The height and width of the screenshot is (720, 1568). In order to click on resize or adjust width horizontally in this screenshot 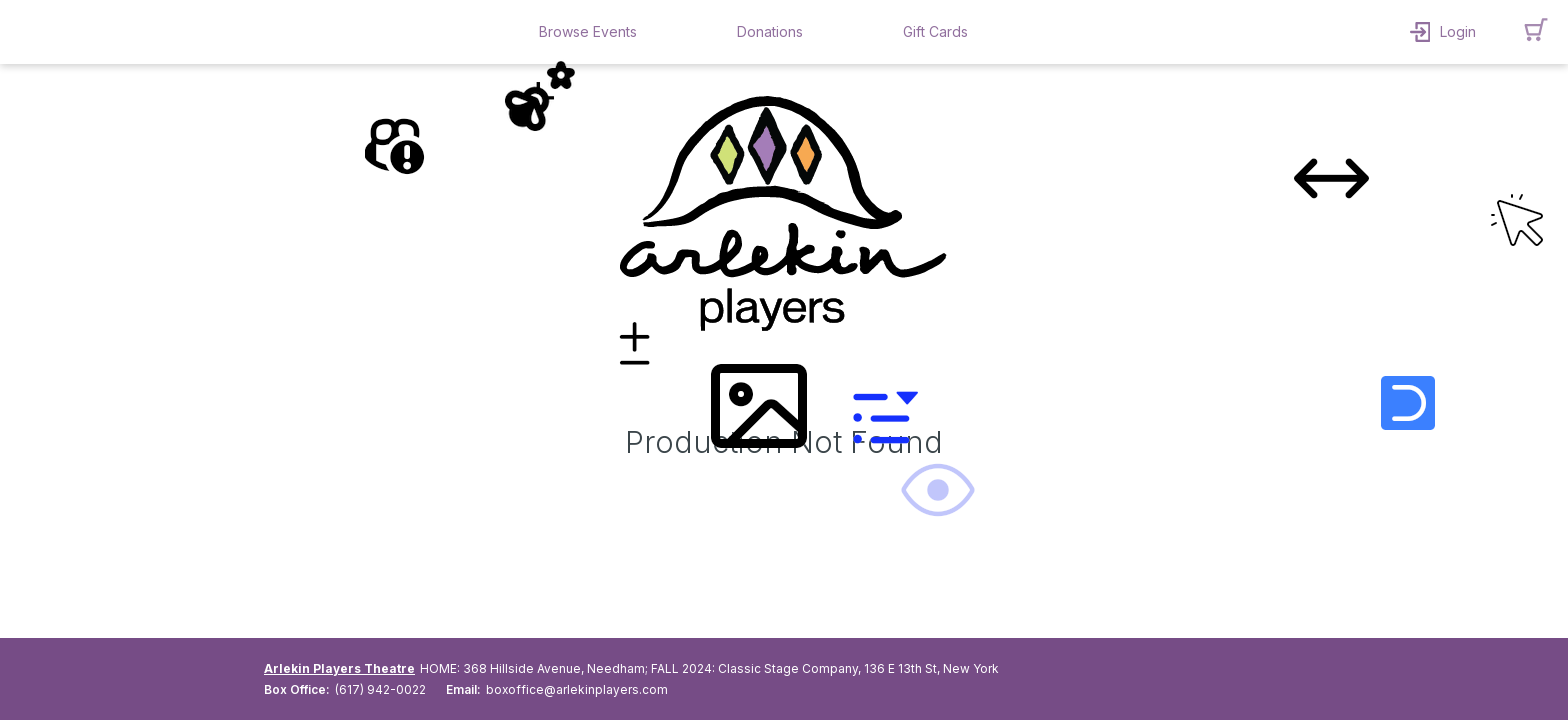, I will do `click(1331, 179)`.